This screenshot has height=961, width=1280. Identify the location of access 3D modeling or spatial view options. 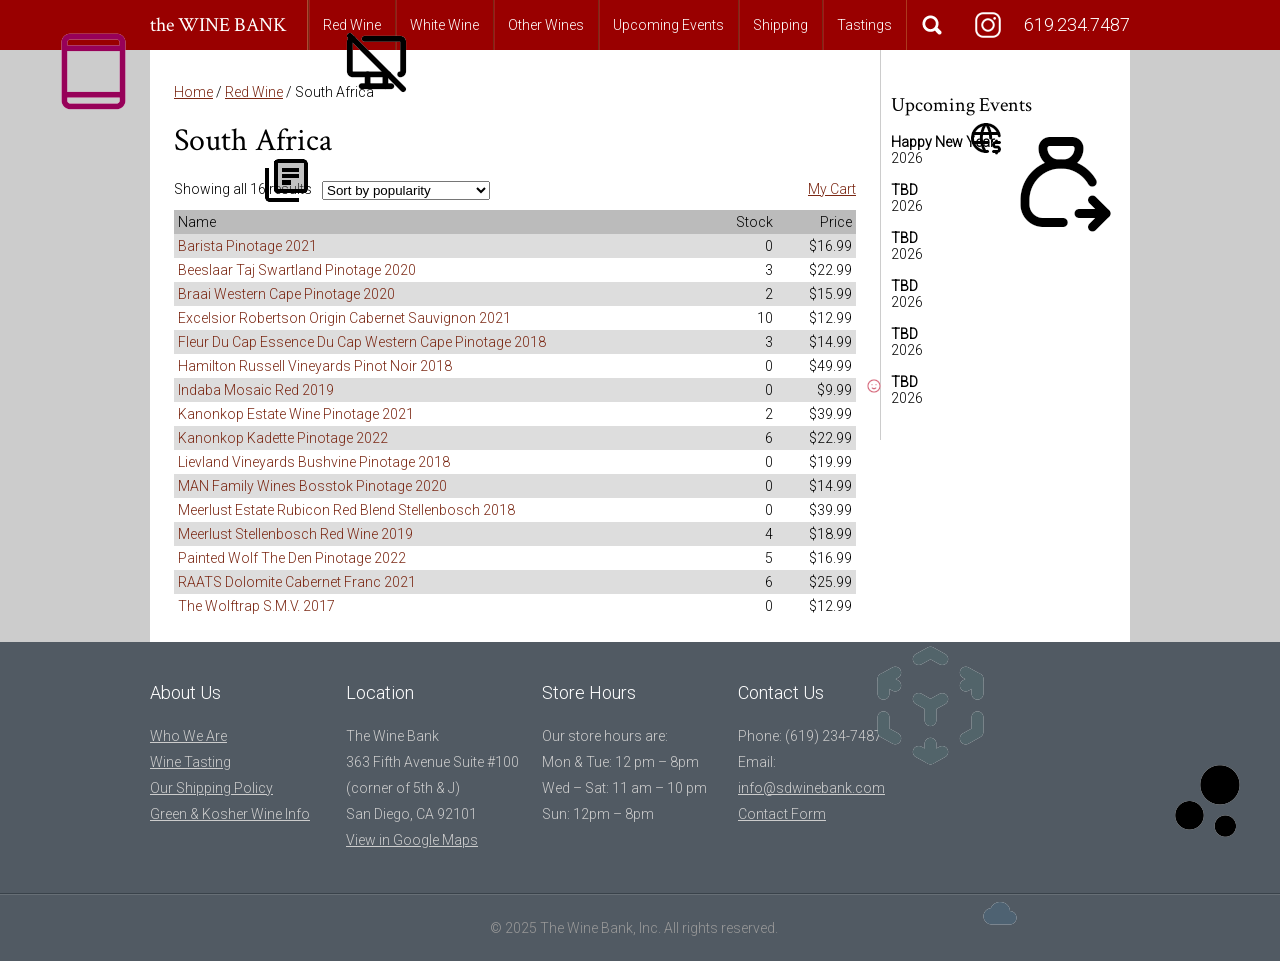
(930, 705).